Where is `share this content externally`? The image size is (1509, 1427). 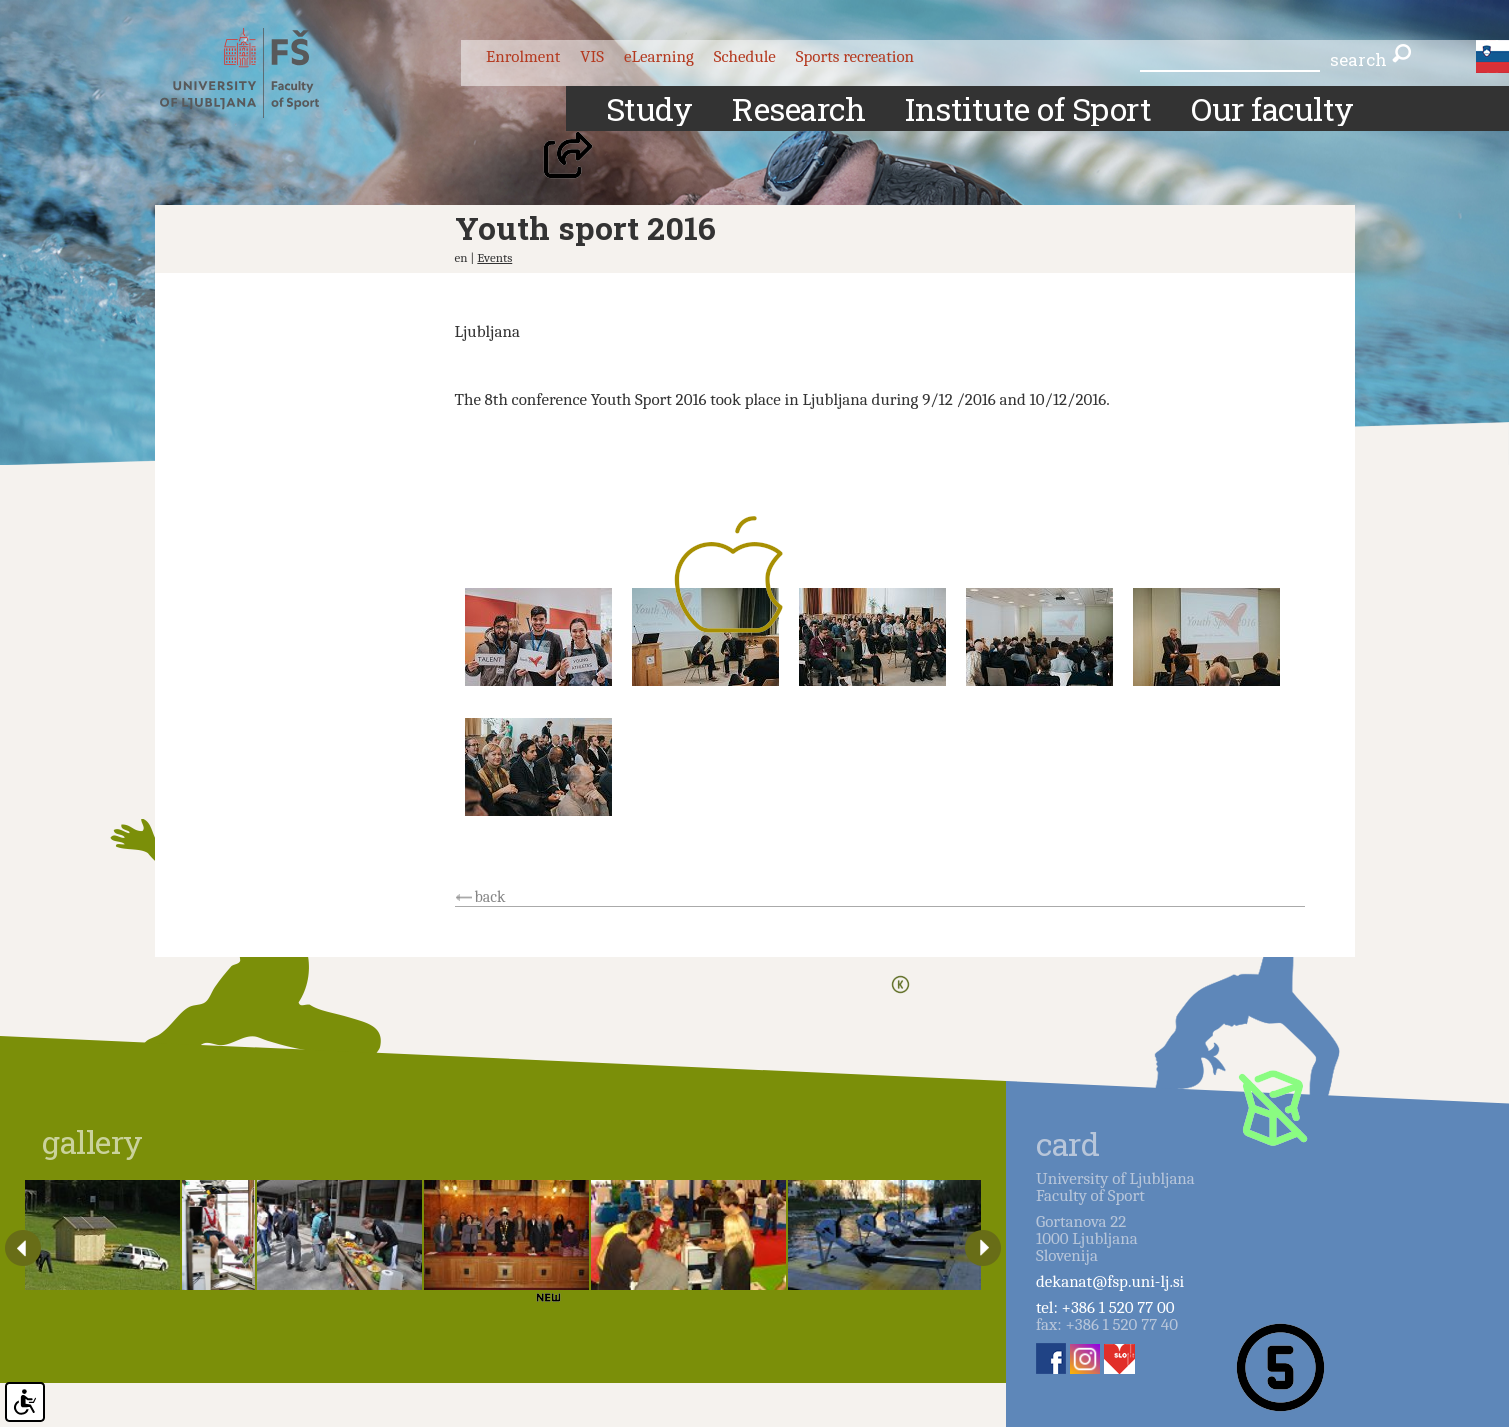 share this content externally is located at coordinates (567, 155).